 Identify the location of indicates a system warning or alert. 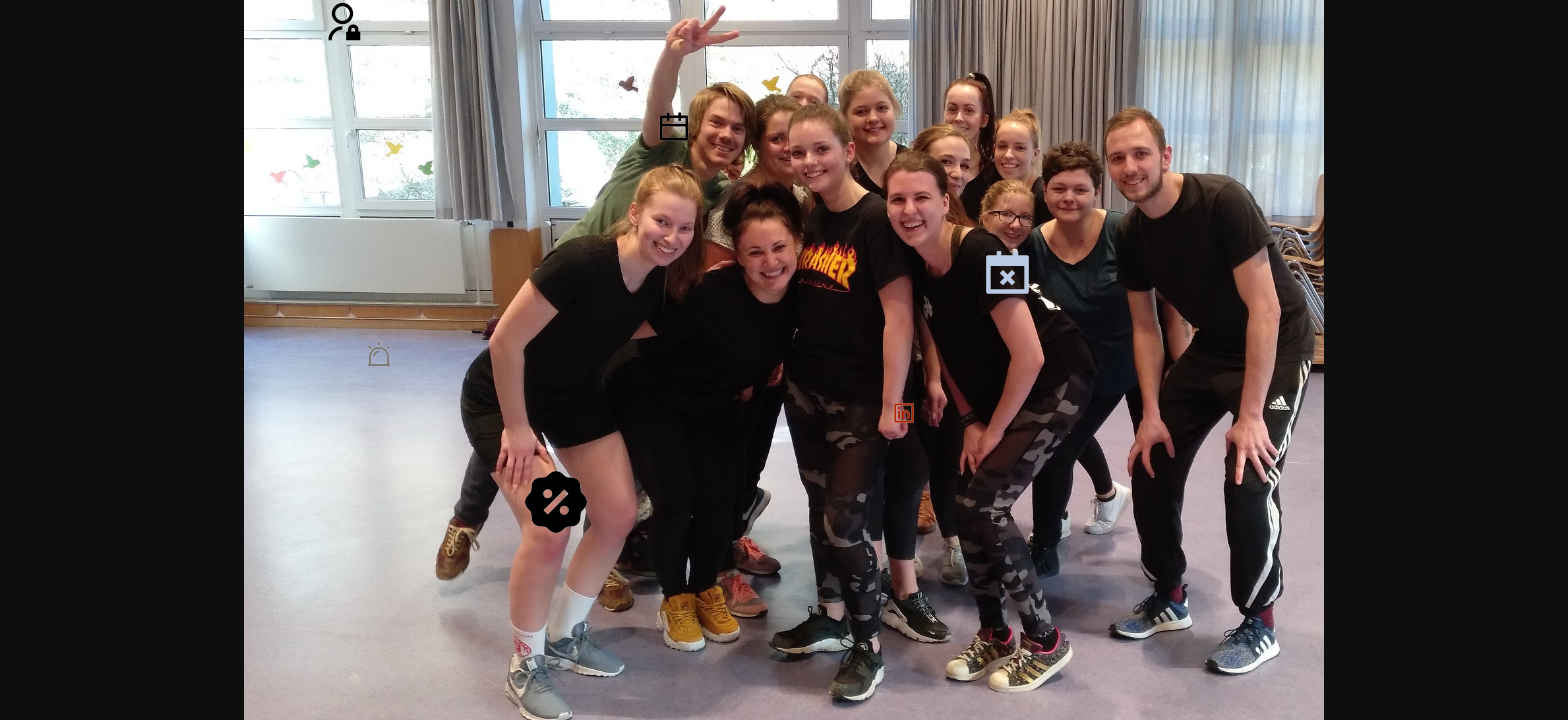
(379, 354).